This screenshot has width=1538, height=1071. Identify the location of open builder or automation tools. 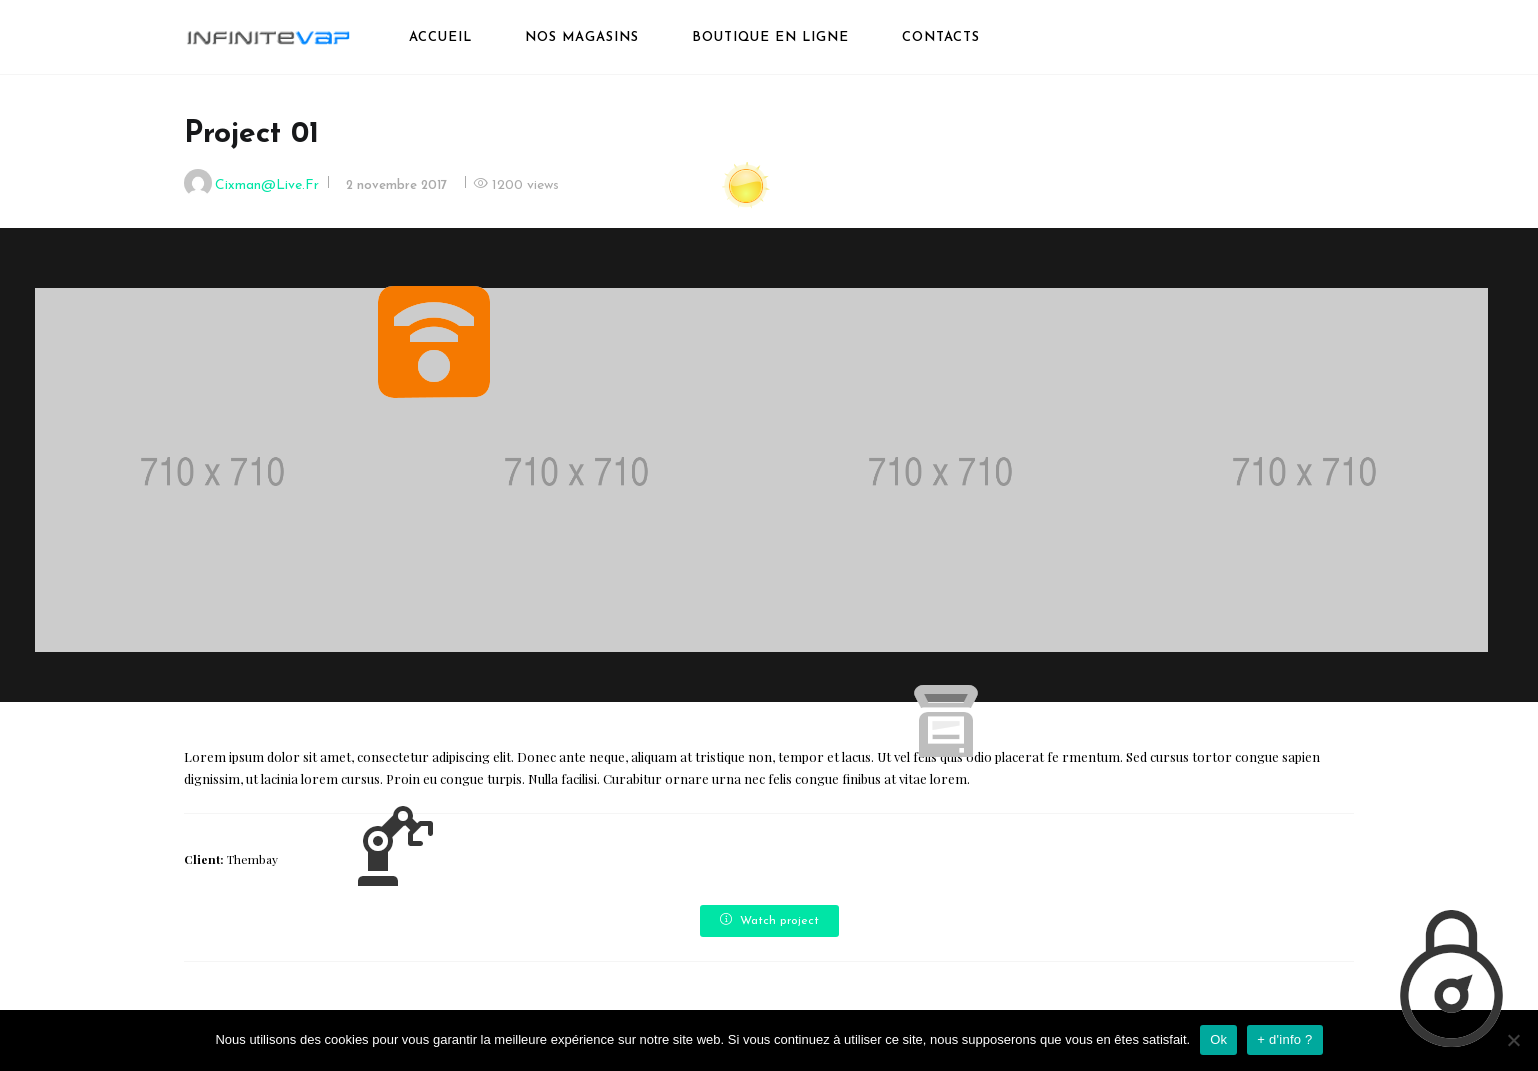
(393, 846).